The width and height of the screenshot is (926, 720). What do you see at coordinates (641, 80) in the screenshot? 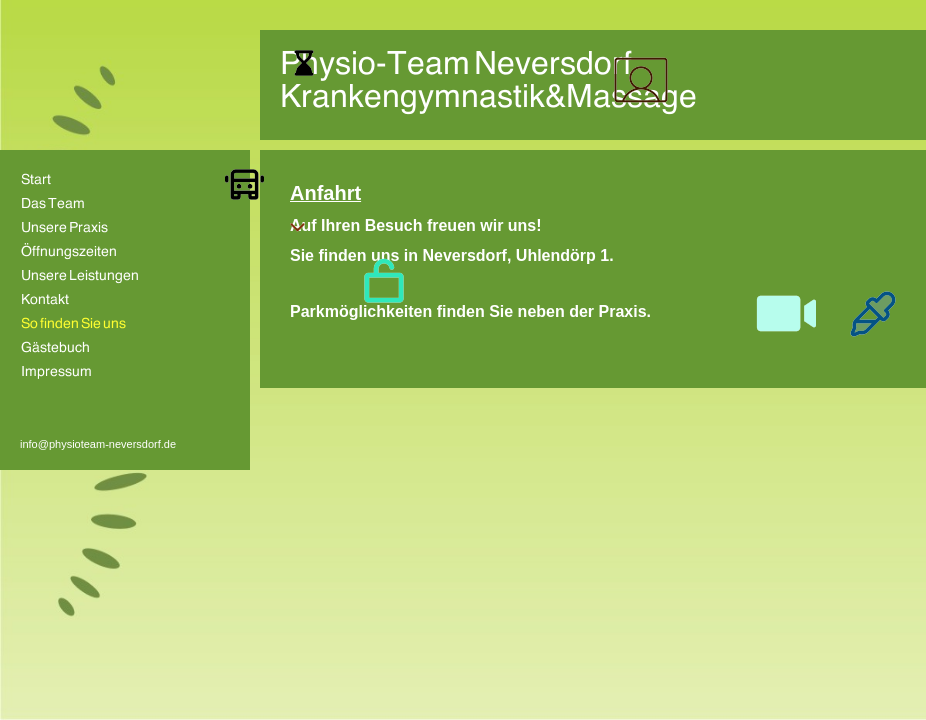
I see `view user profile` at bounding box center [641, 80].